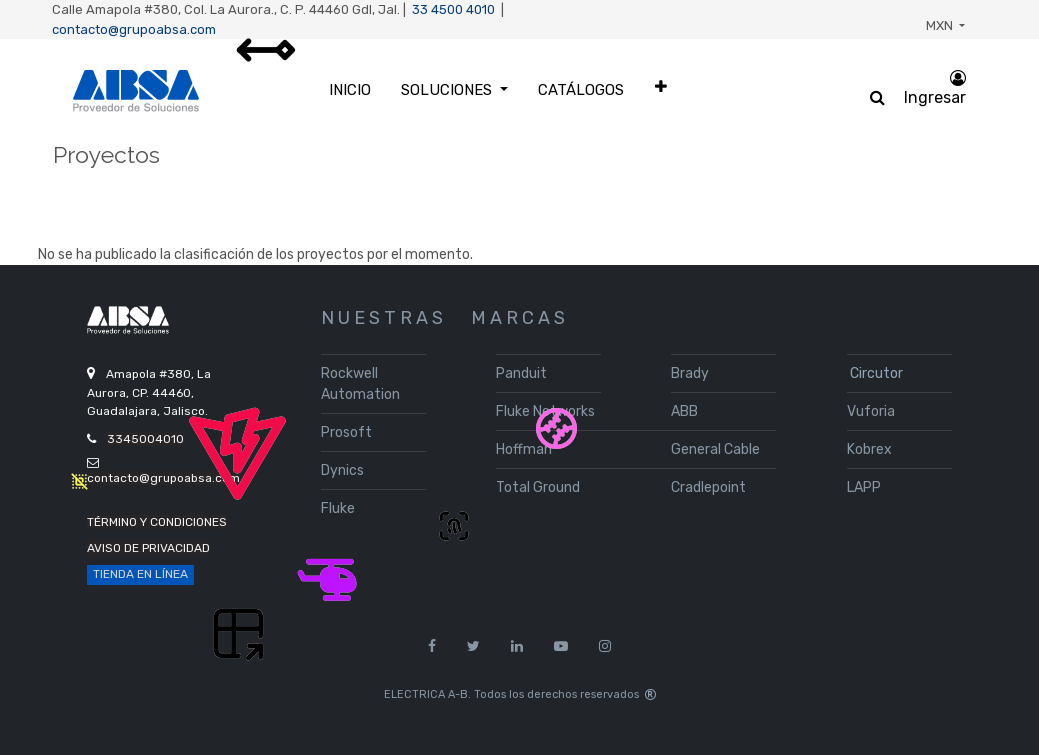 This screenshot has width=1039, height=755. What do you see at coordinates (238, 633) in the screenshot?
I see `share table or spreadsheet data` at bounding box center [238, 633].